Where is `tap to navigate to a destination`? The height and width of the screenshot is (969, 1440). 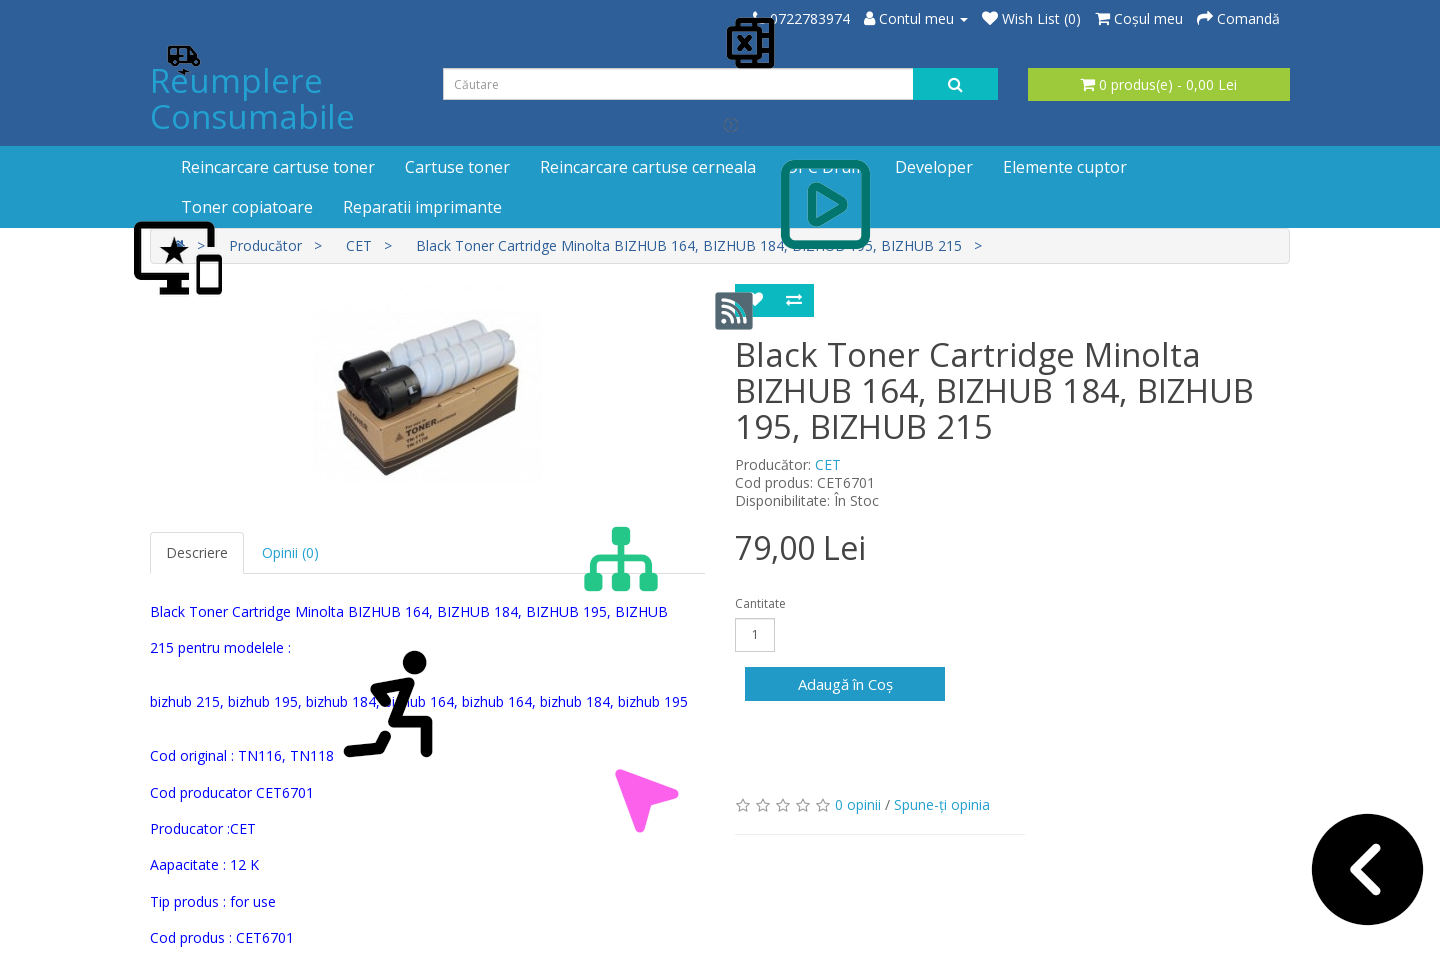 tap to navigate to a destination is located at coordinates (642, 796).